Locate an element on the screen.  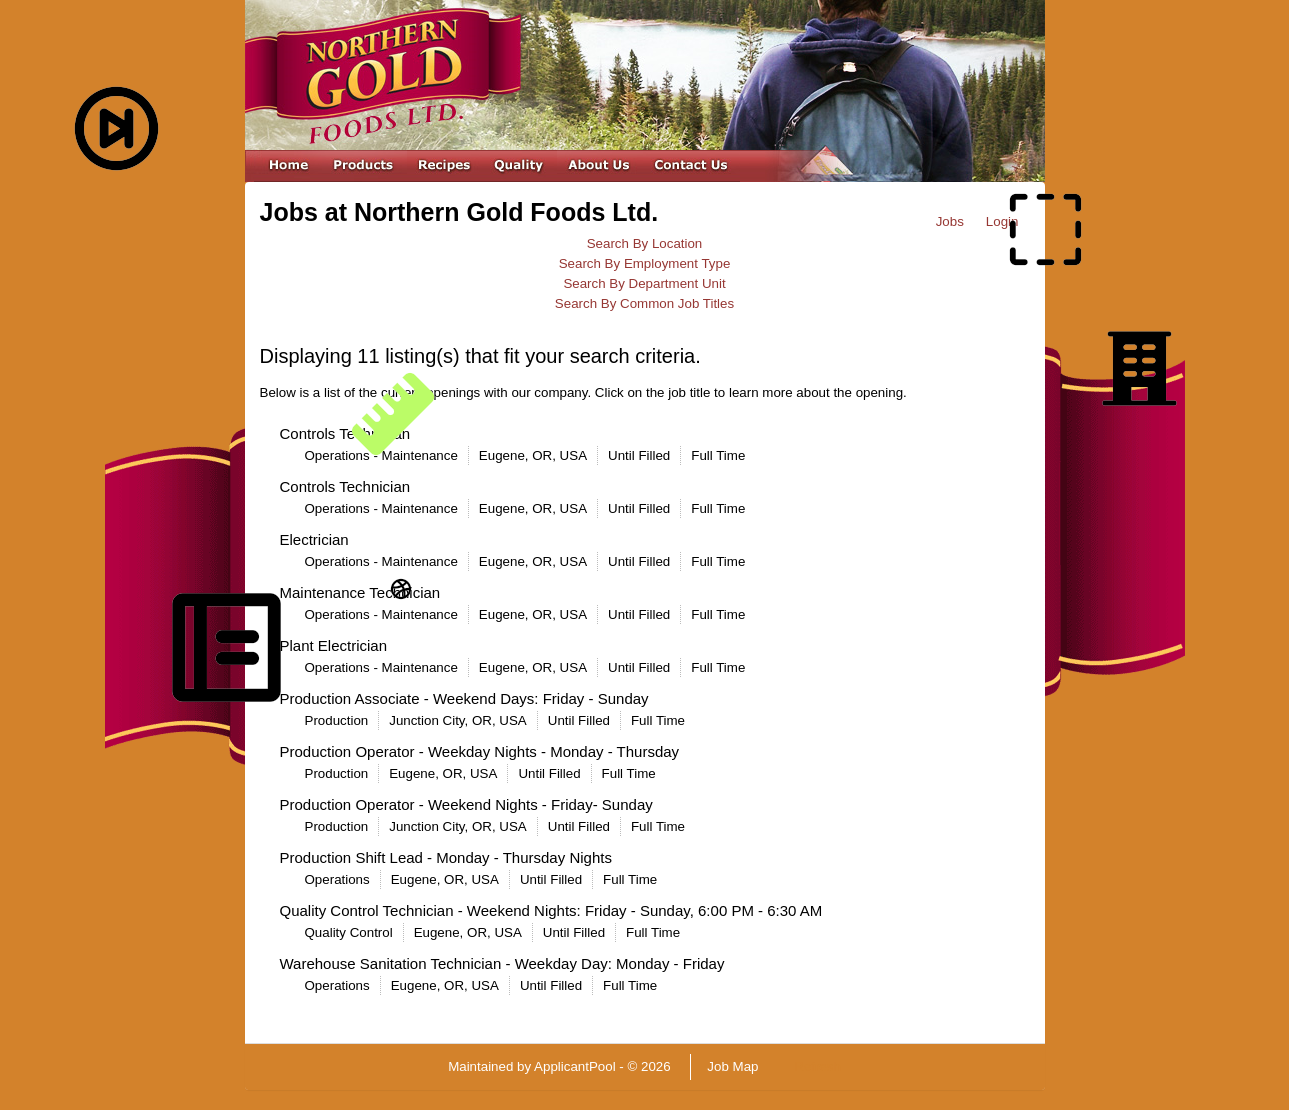
view office or workplace location is located at coordinates (1139, 368).